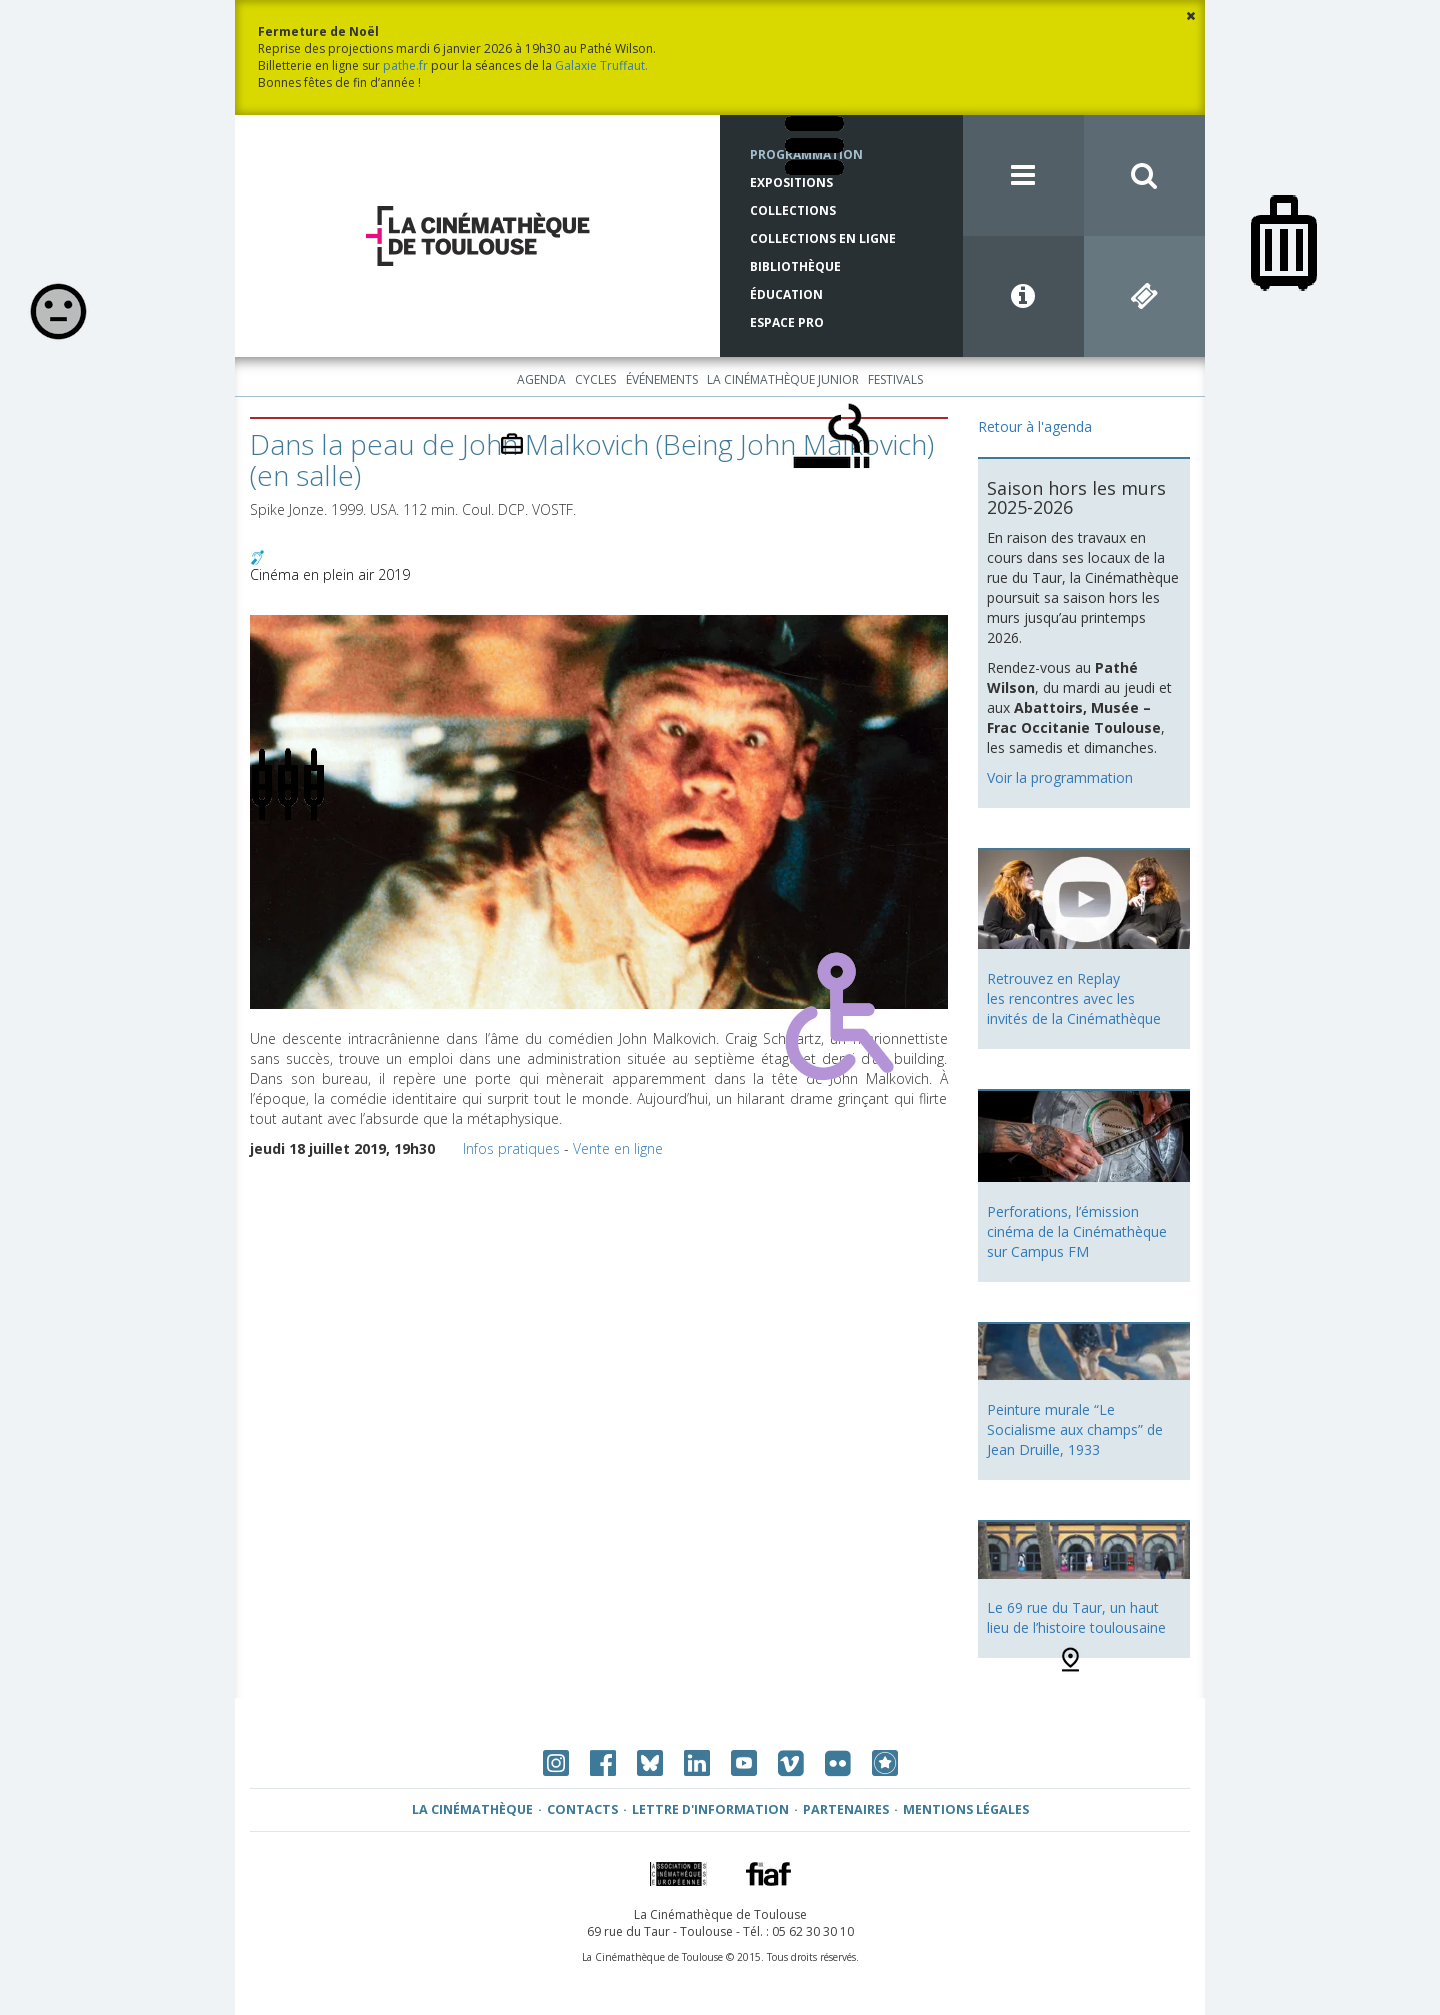 The image size is (1440, 2015). Describe the element at coordinates (1284, 243) in the screenshot. I see `access travel or trip planning features` at that location.